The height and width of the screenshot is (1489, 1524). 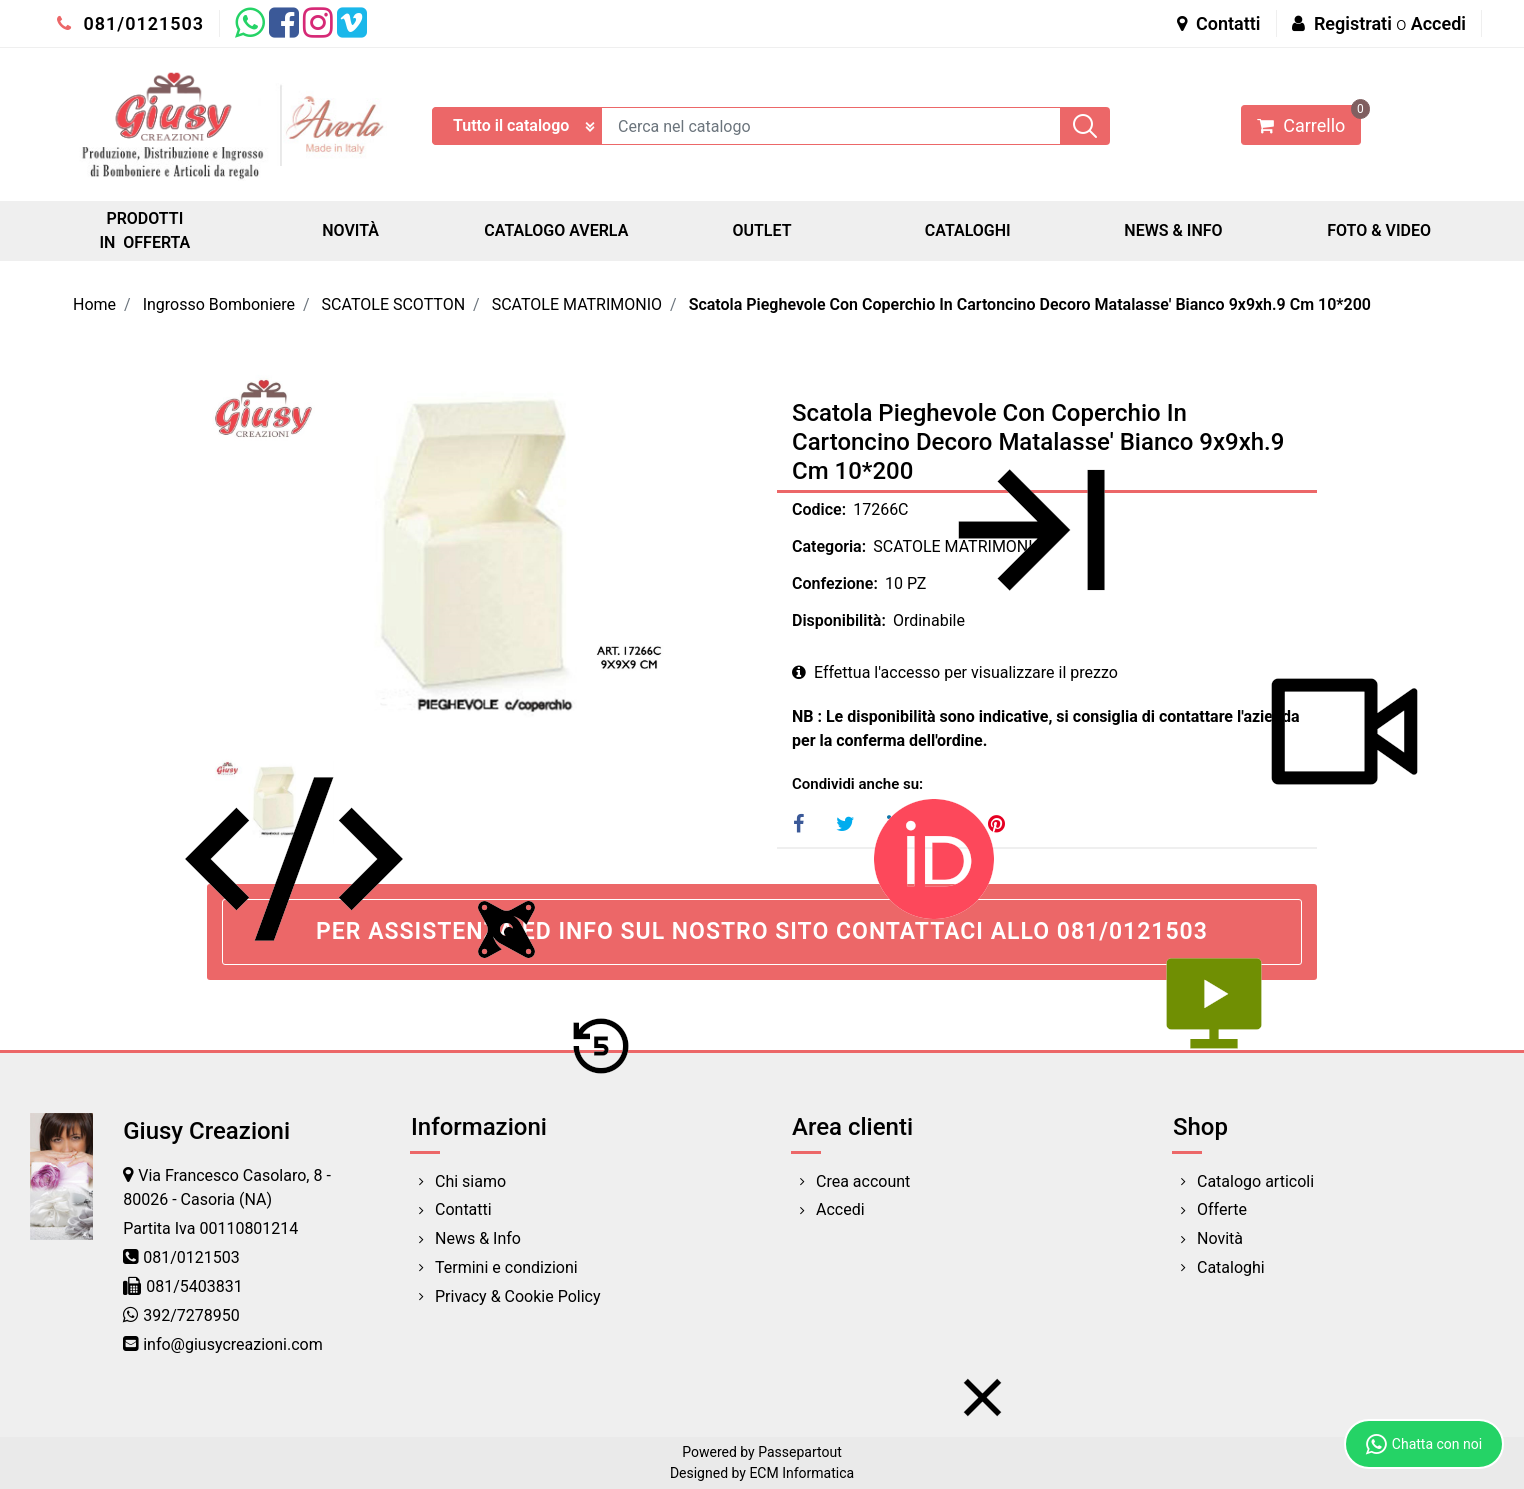 I want to click on view or edit source code, so click(x=294, y=859).